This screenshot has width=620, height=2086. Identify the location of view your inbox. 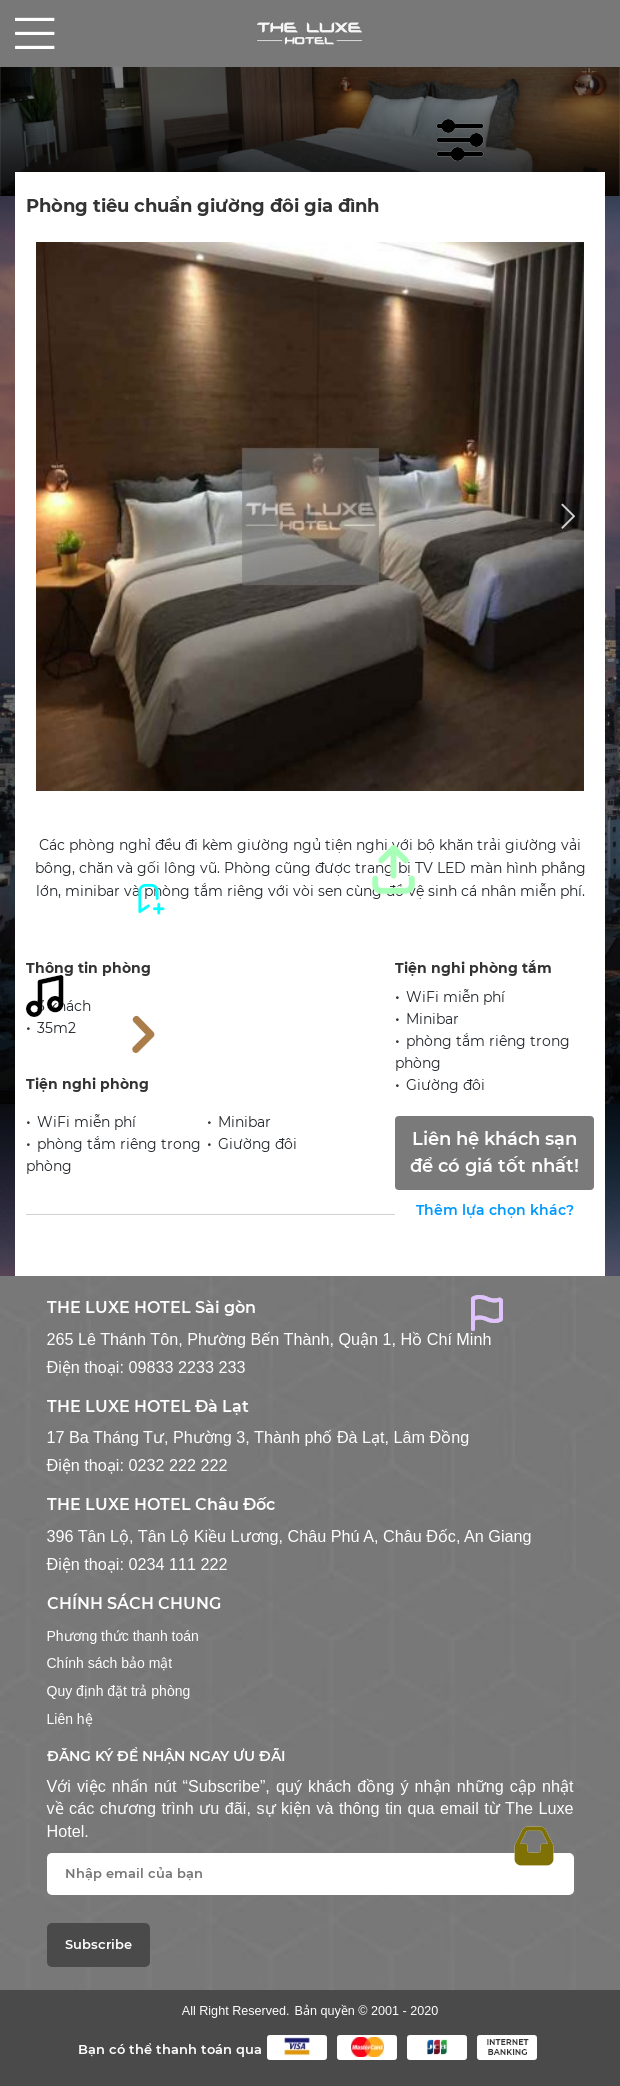
(534, 1846).